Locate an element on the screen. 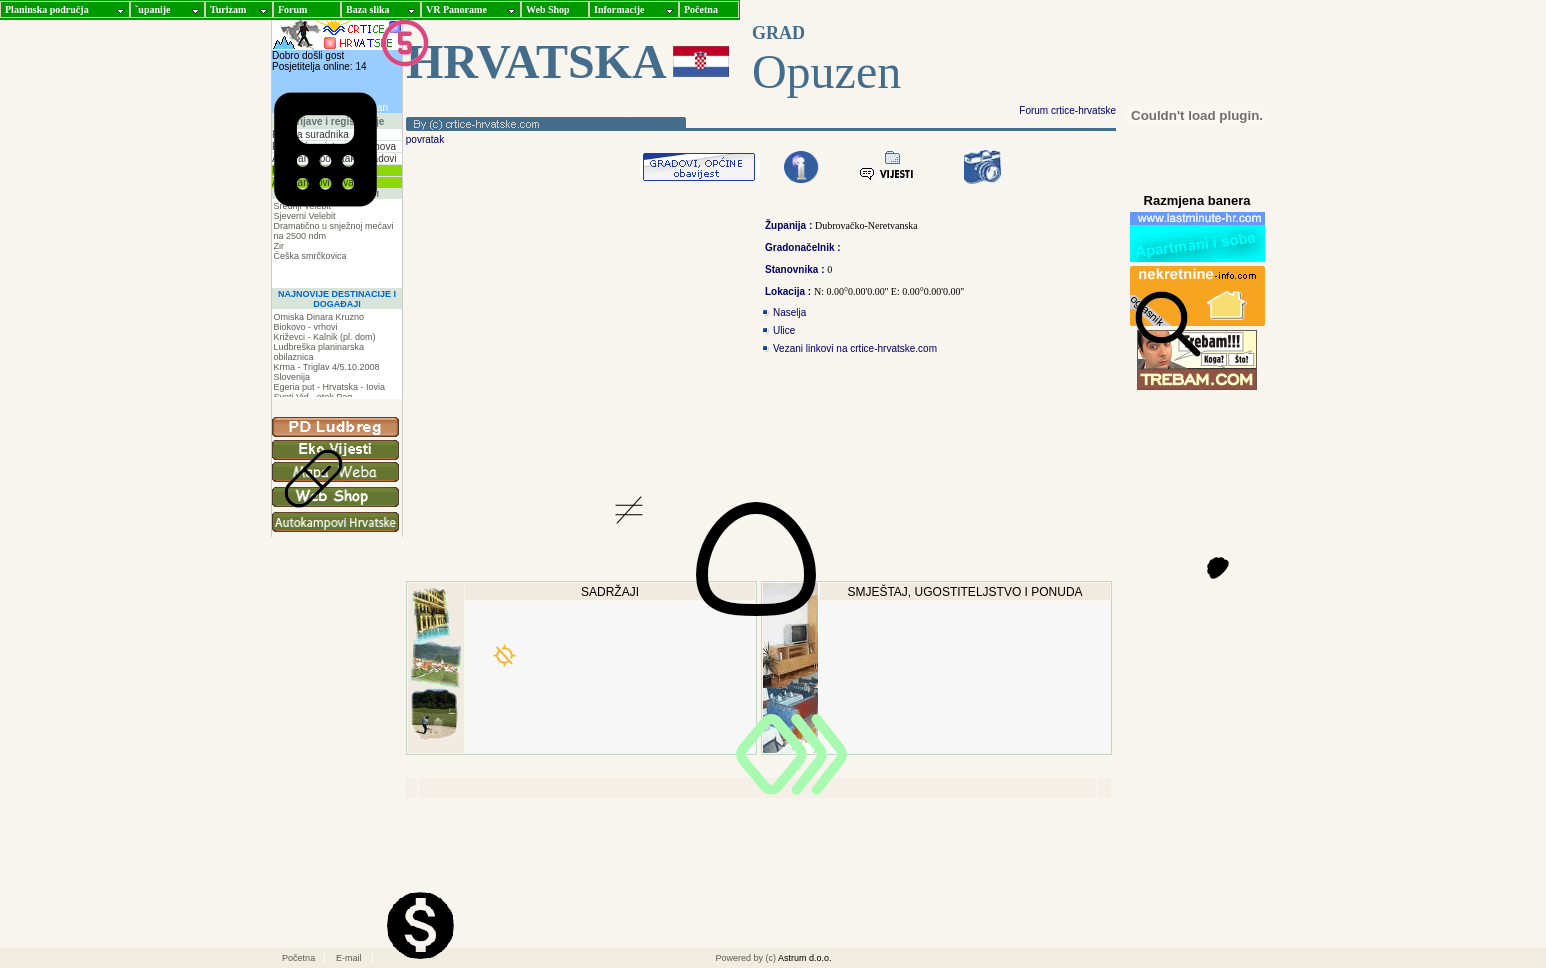  view earnings or payment information is located at coordinates (420, 925).